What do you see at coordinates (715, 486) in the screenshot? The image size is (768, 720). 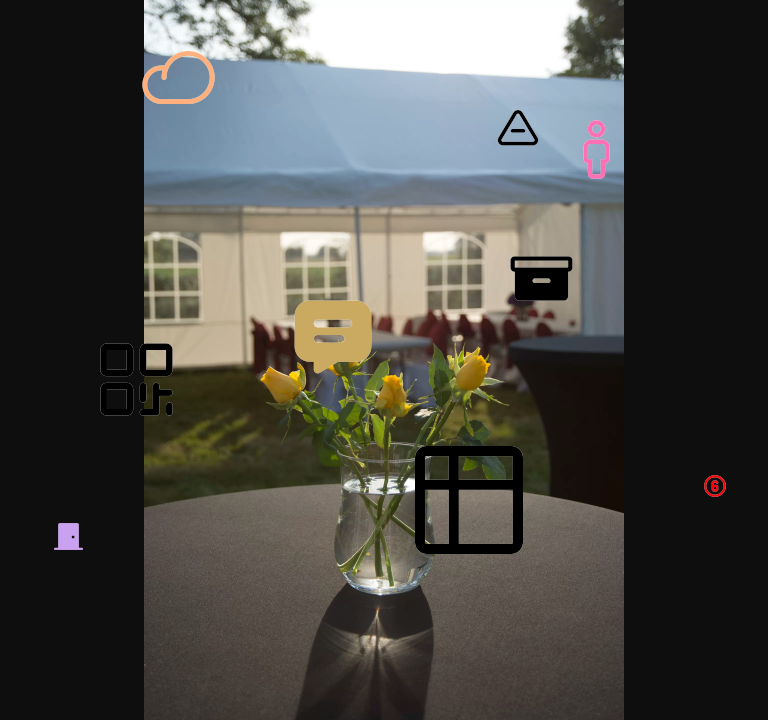 I see `indicates step 6 in a multi-step process` at bounding box center [715, 486].